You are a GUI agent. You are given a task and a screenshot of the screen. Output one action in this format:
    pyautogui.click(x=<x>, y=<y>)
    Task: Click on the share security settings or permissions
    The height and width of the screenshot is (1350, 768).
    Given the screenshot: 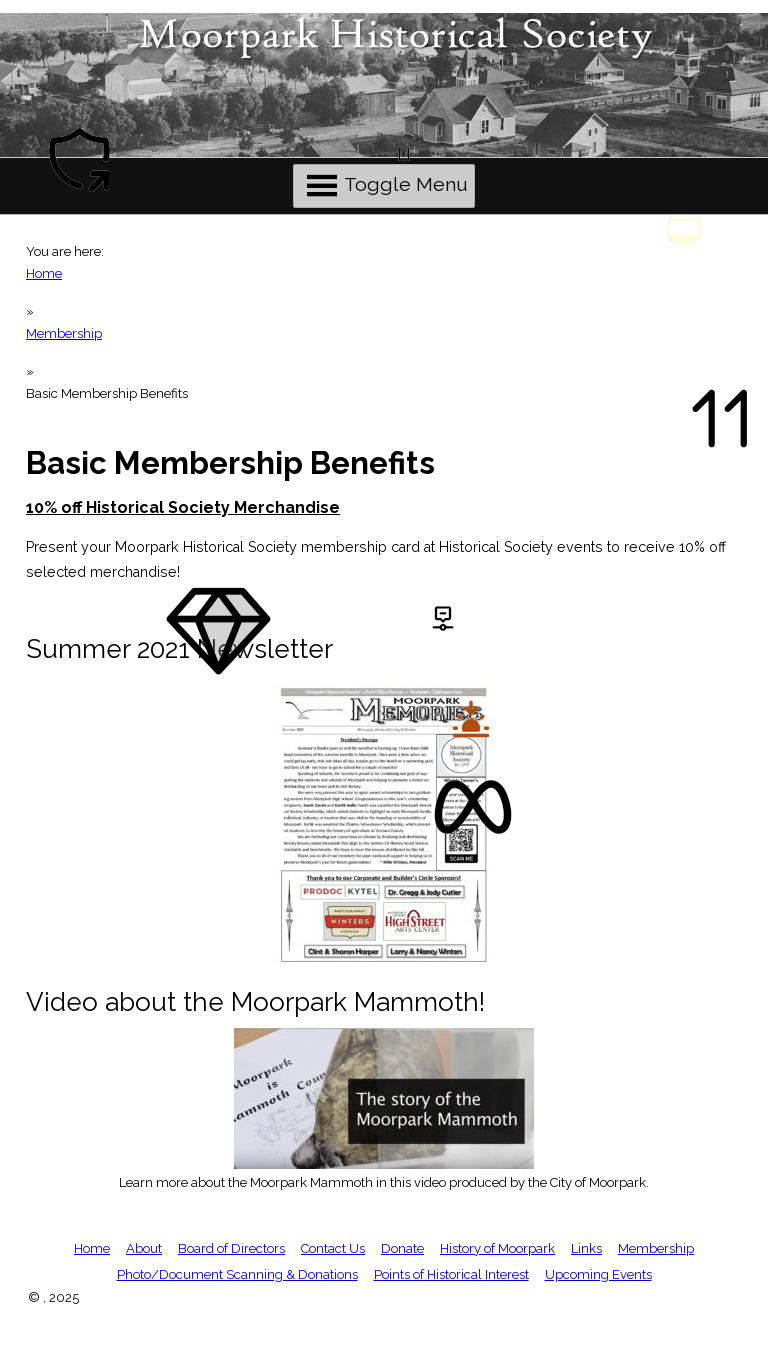 What is the action you would take?
    pyautogui.click(x=79, y=158)
    